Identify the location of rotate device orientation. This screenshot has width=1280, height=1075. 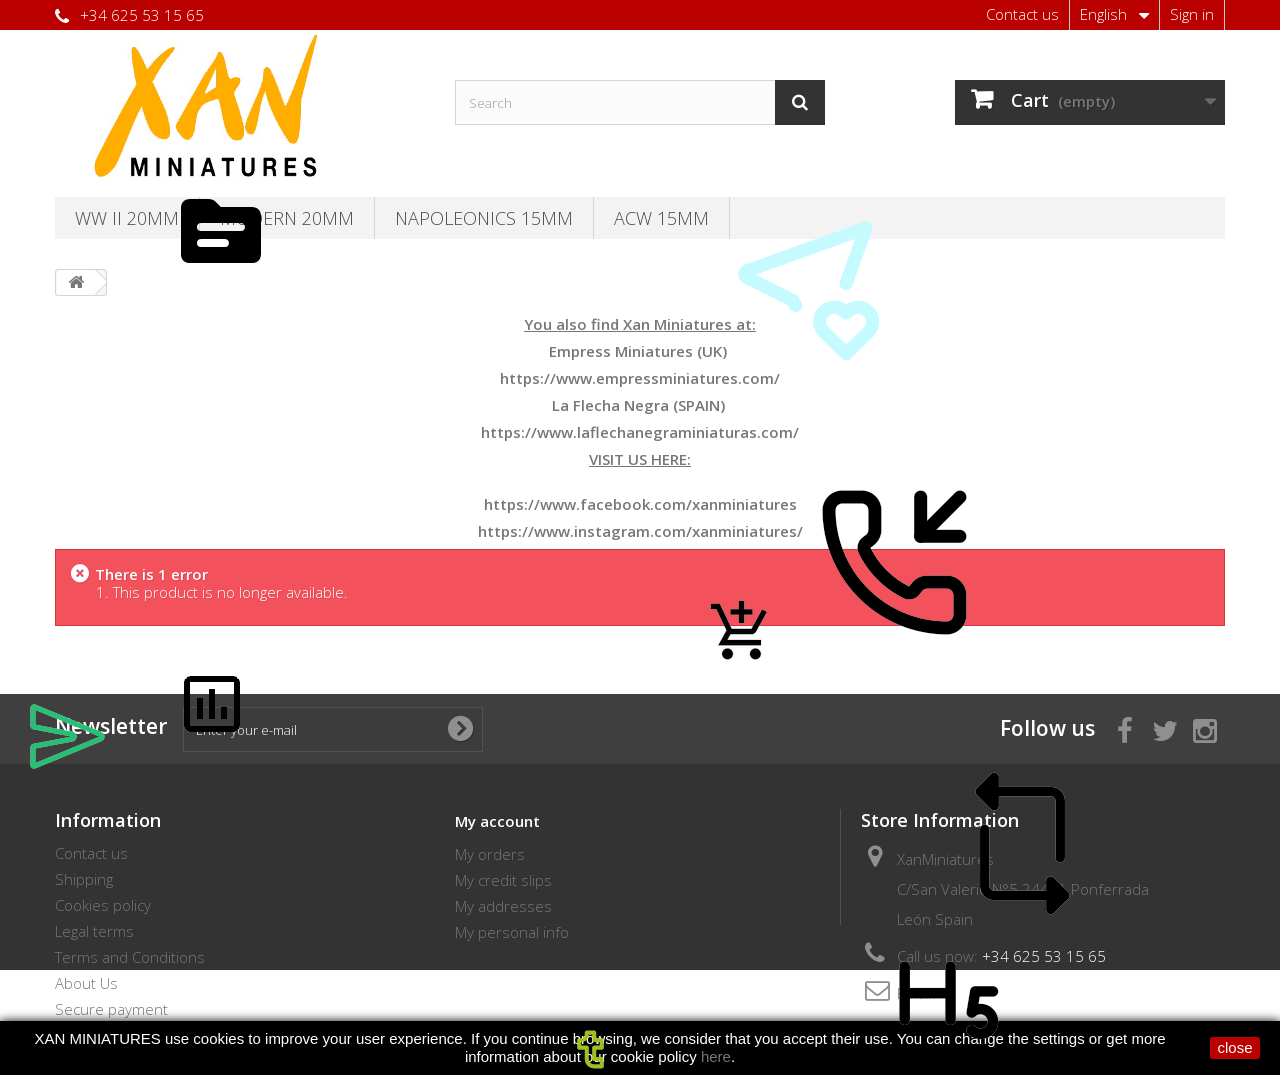
(1022, 843).